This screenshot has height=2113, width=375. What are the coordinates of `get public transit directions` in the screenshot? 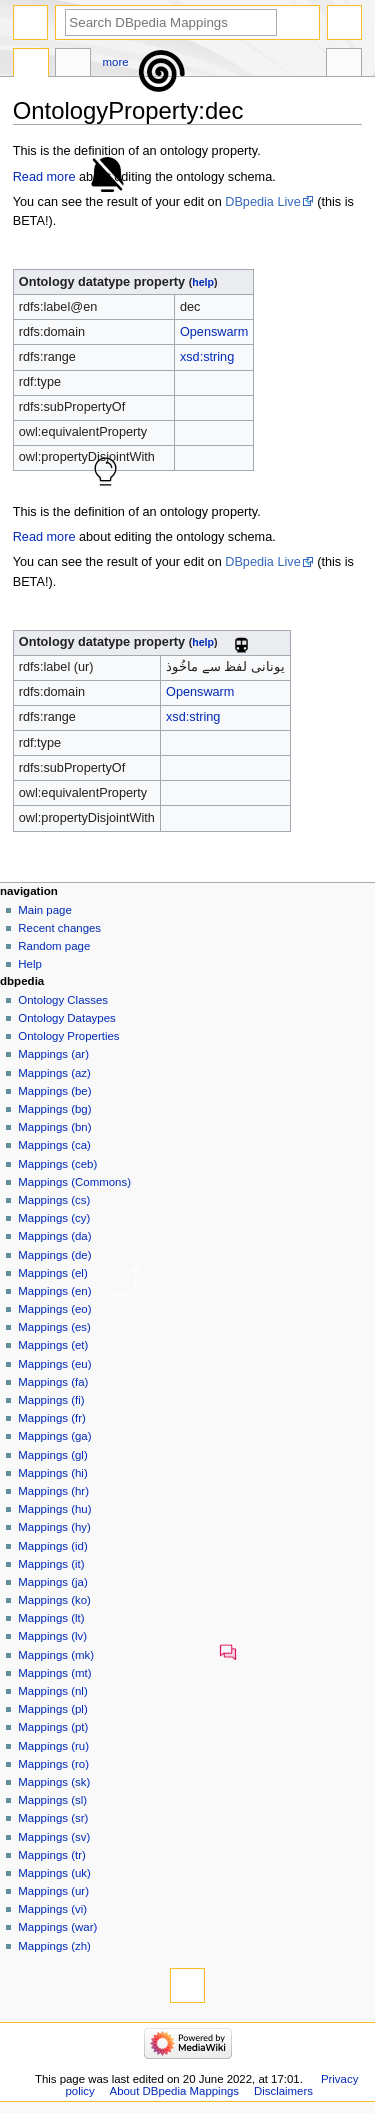 It's located at (241, 645).